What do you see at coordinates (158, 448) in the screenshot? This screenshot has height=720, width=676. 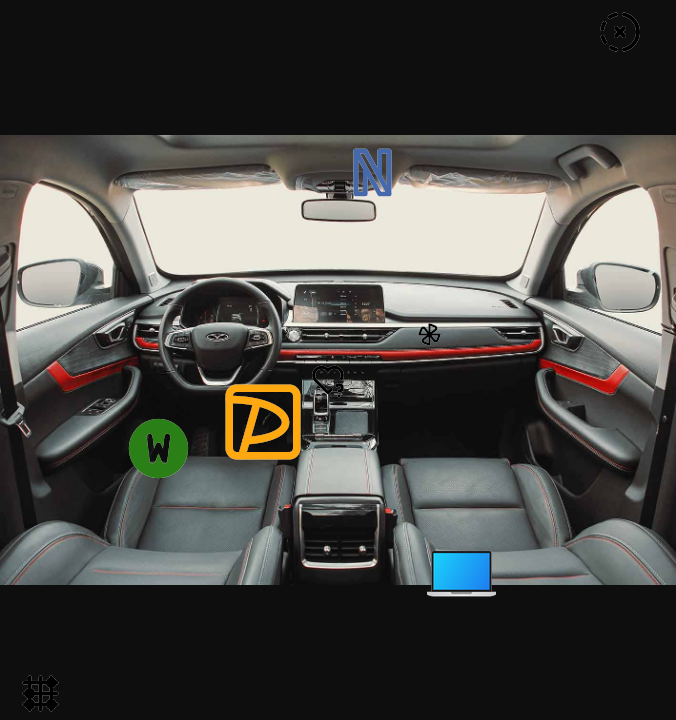 I see `Wikipedia or Wikimedia app shortcut` at bounding box center [158, 448].